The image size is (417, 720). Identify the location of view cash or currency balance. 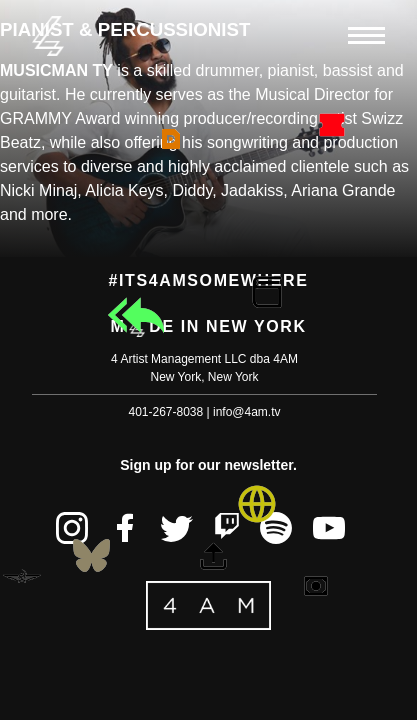
(316, 586).